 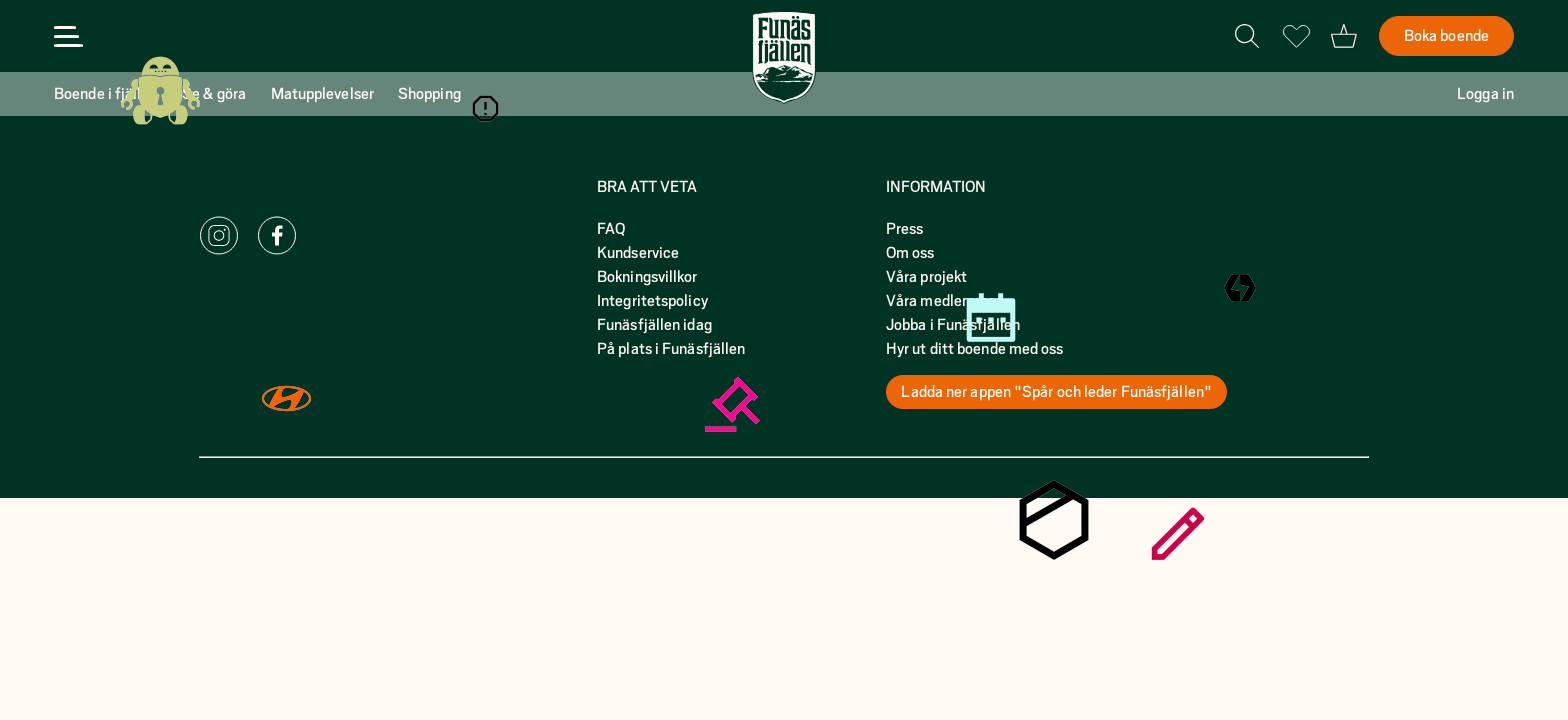 What do you see at coordinates (991, 320) in the screenshot?
I see `view calendar or scheduled events` at bounding box center [991, 320].